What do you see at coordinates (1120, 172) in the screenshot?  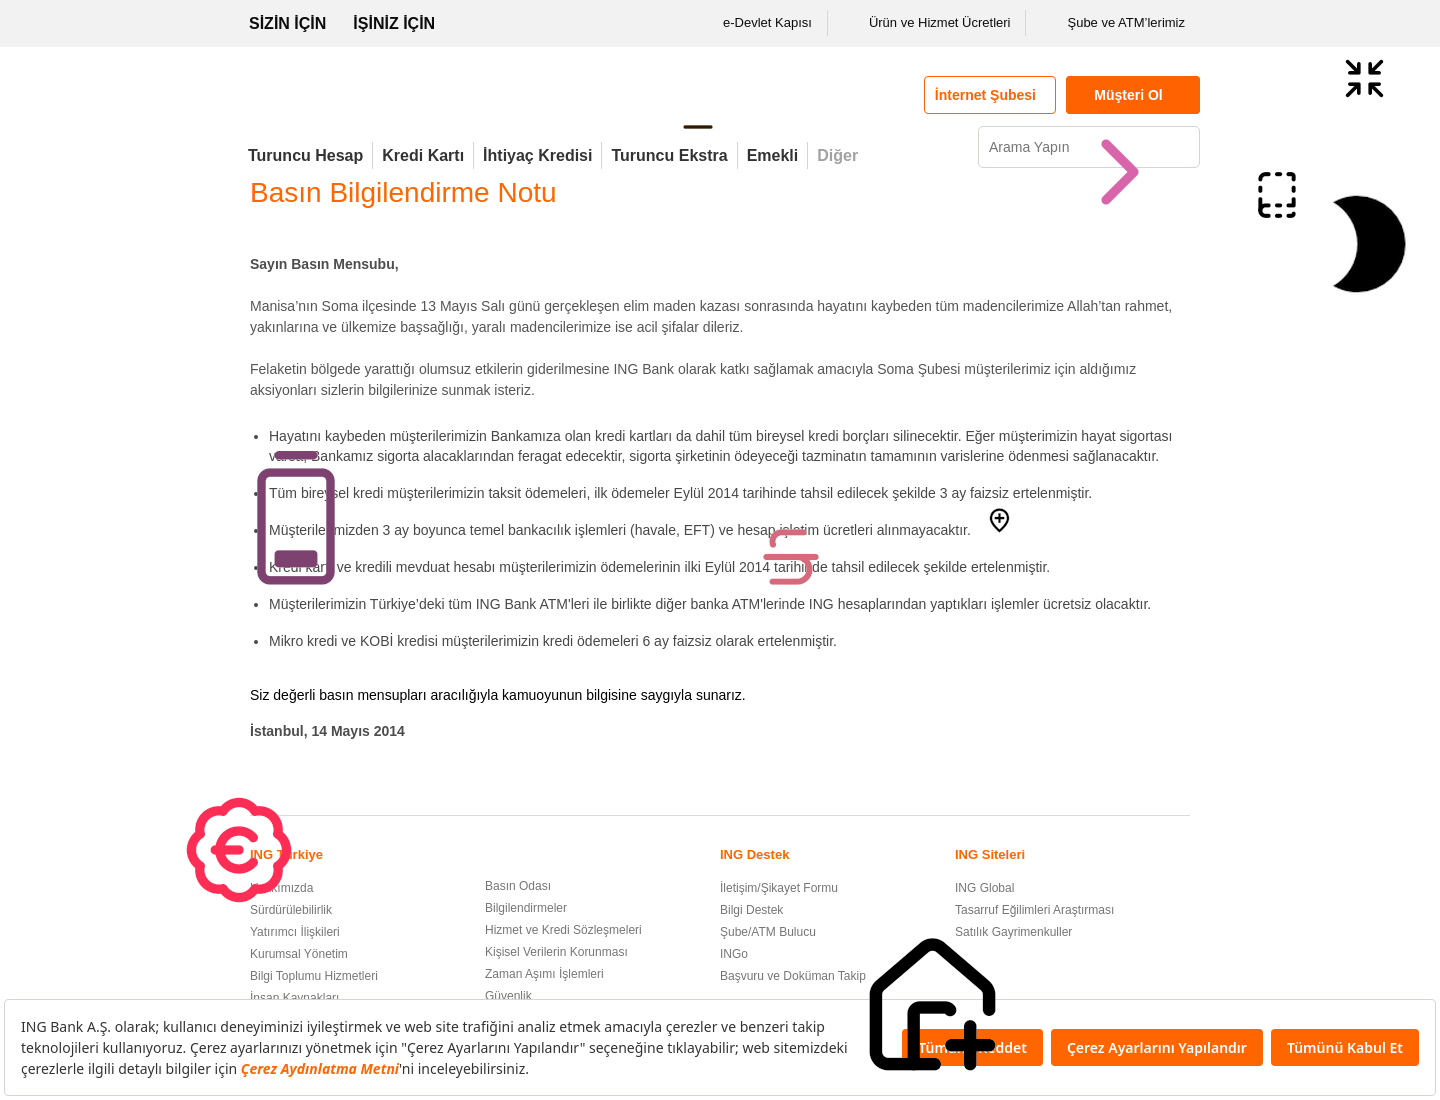 I see `navigate to the next item or page` at bounding box center [1120, 172].